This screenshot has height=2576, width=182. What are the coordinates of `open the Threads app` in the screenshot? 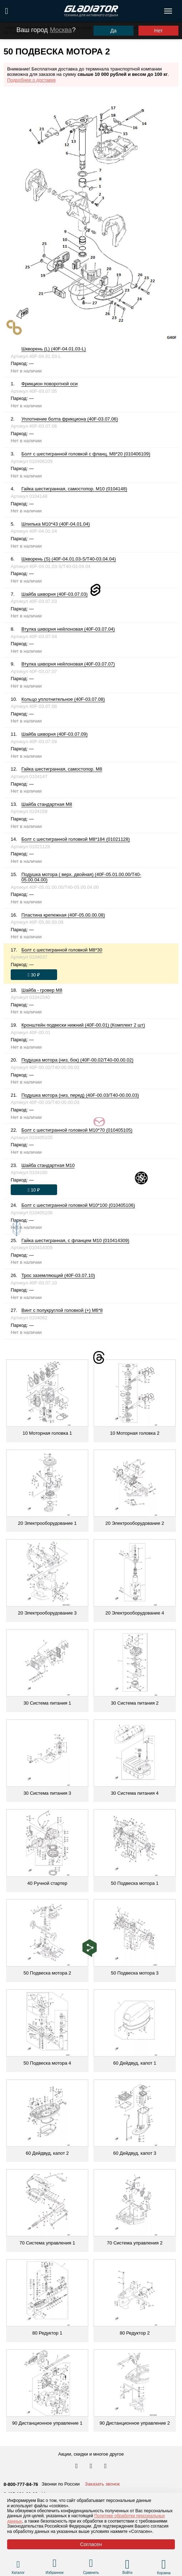 It's located at (99, 1357).